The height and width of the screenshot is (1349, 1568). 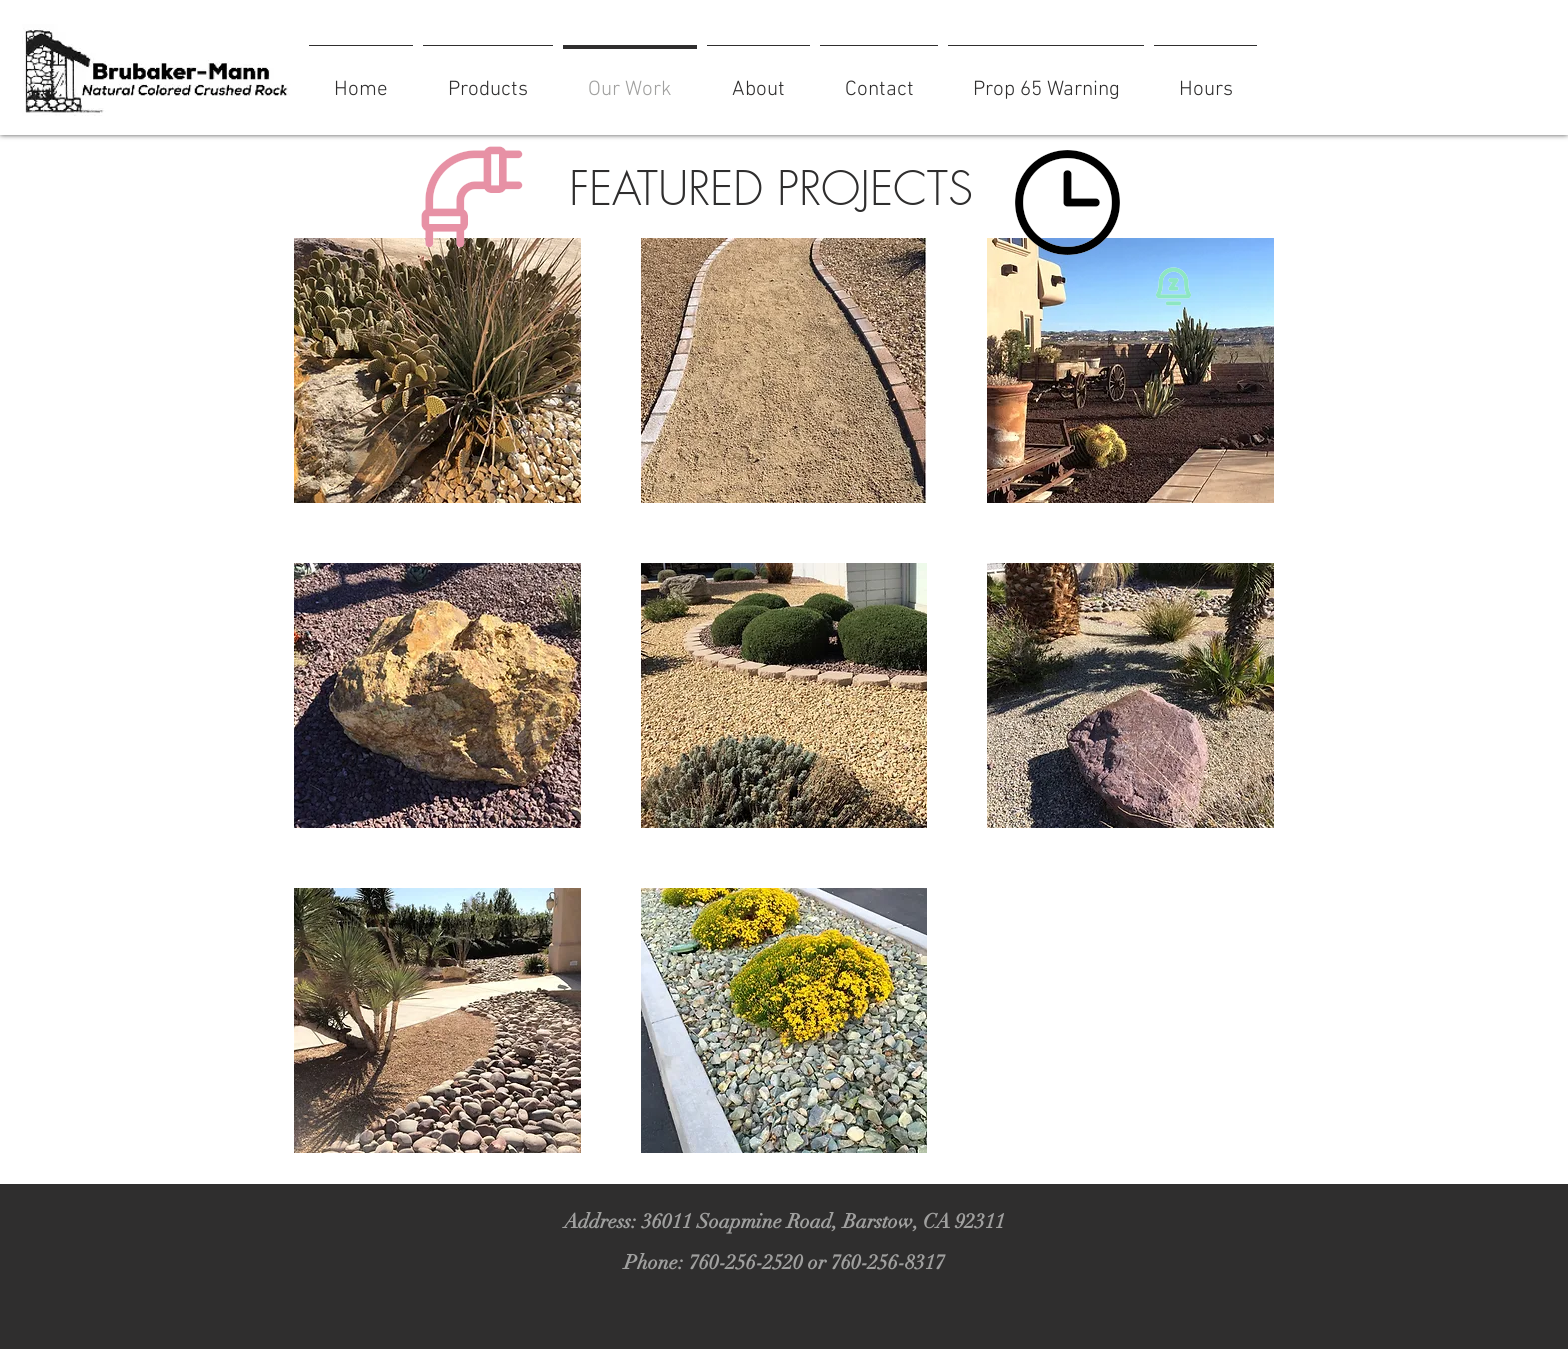 I want to click on snooze notifications, so click(x=1173, y=286).